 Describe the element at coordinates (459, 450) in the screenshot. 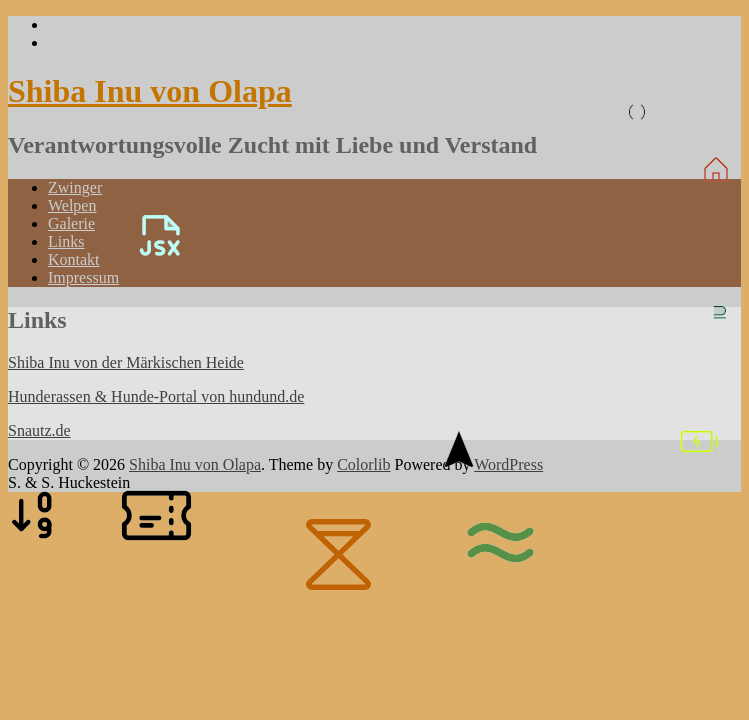

I see `start navigation to destination` at that location.